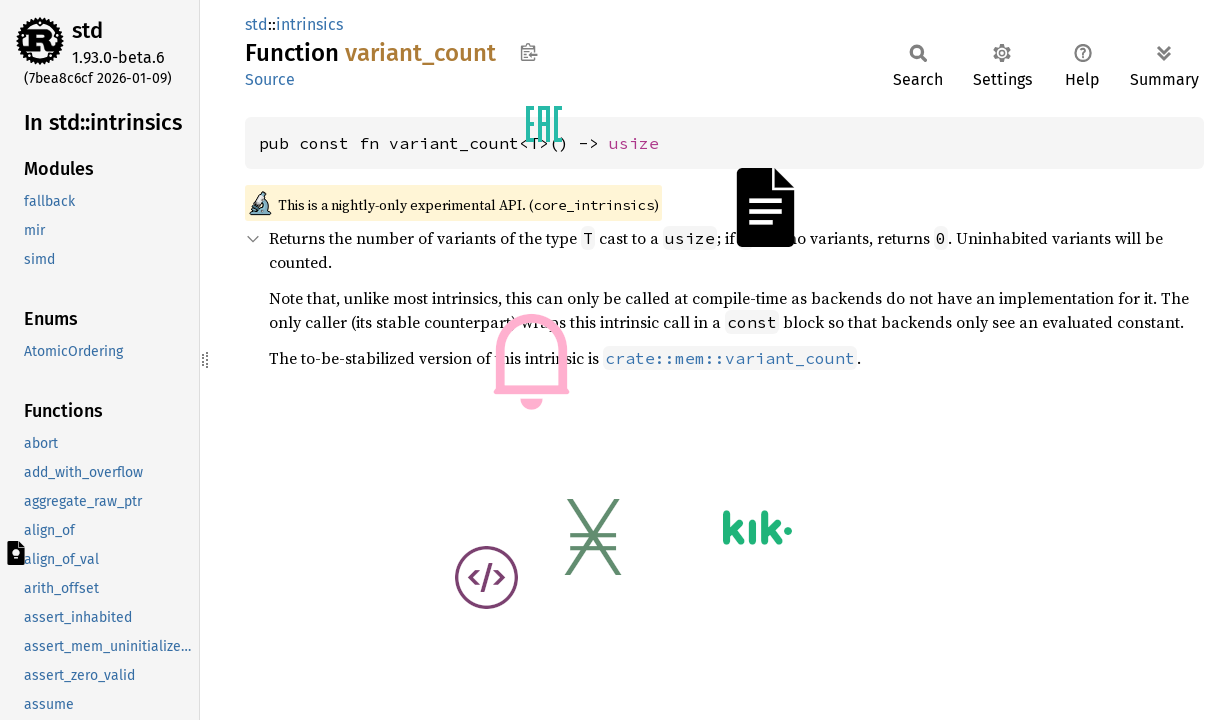 This screenshot has height=720, width=1219. Describe the element at coordinates (757, 527) in the screenshot. I see `open kik messenger app` at that location.